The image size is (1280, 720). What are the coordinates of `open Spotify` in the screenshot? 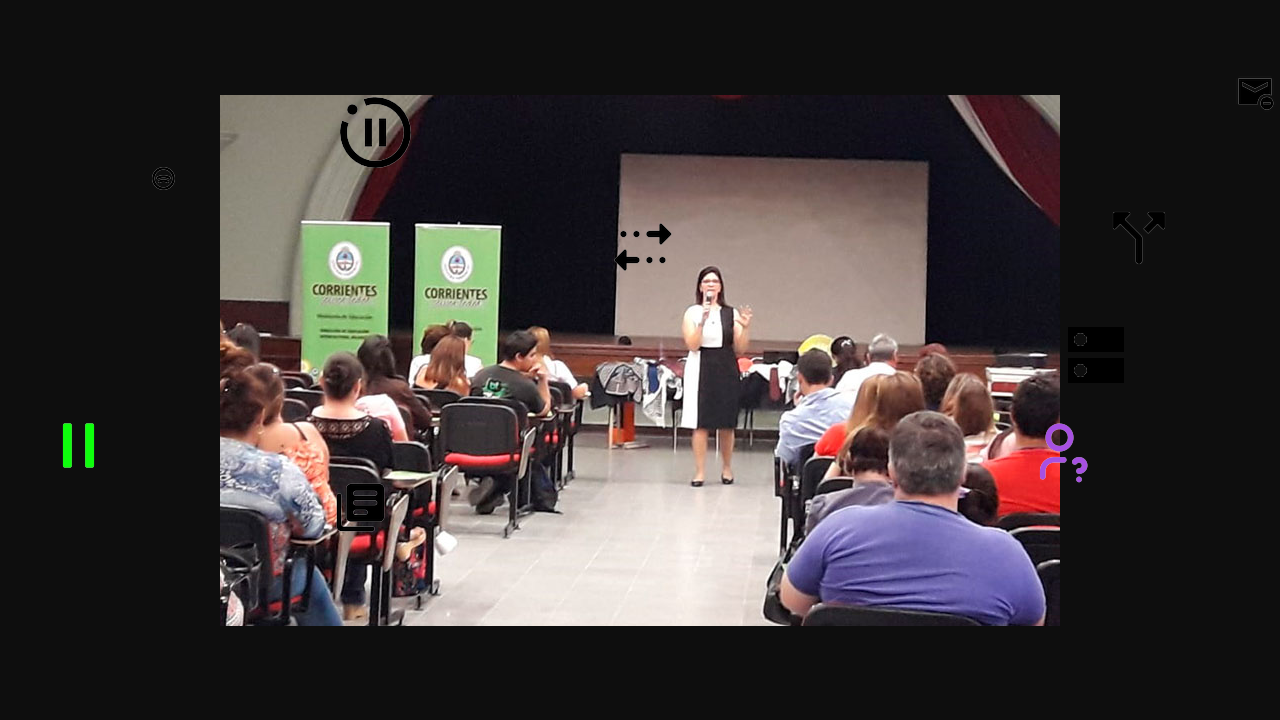 It's located at (163, 178).